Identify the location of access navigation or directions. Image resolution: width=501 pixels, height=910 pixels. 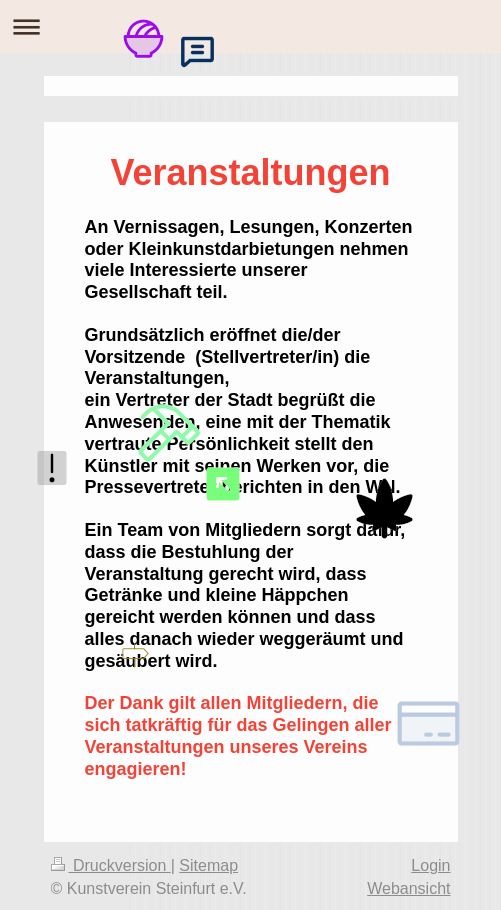
(134, 655).